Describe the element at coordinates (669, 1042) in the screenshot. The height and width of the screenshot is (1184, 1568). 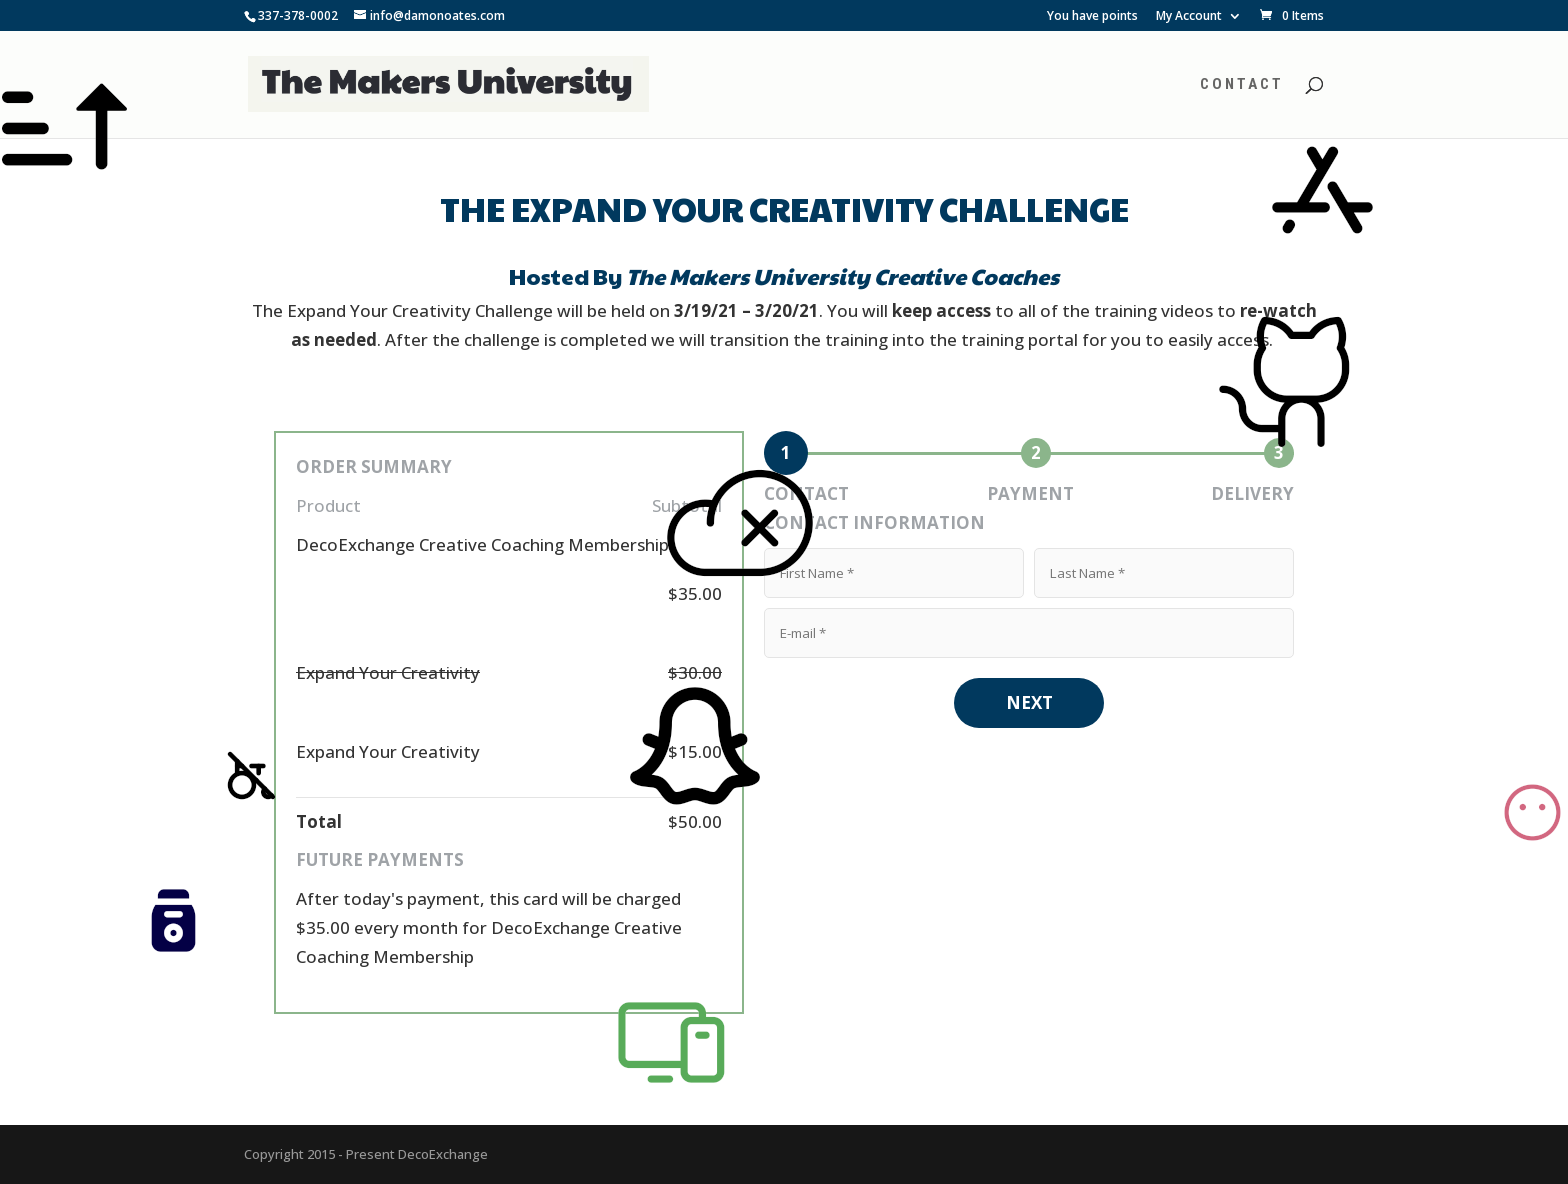
I see `manage connected devices` at that location.